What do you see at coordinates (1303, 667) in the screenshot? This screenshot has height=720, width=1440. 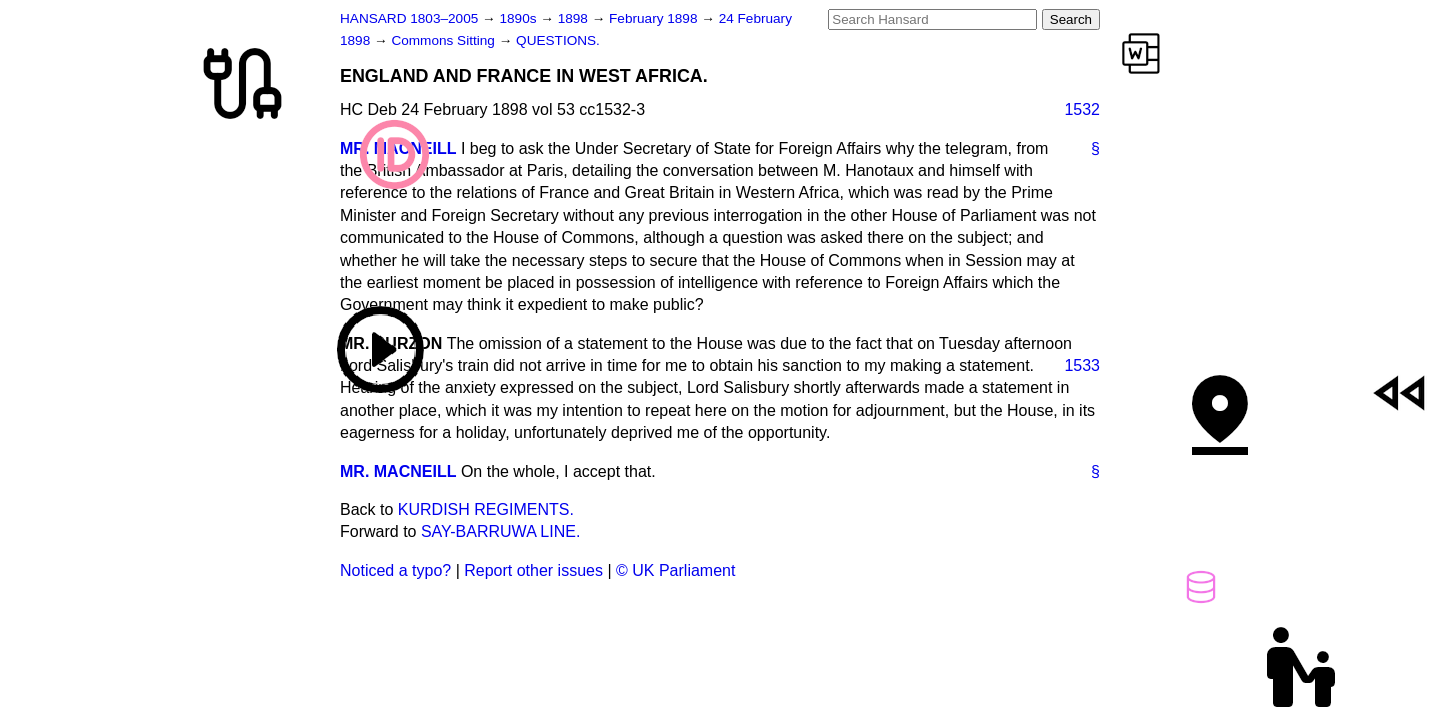 I see `indicates child supervision required` at bounding box center [1303, 667].